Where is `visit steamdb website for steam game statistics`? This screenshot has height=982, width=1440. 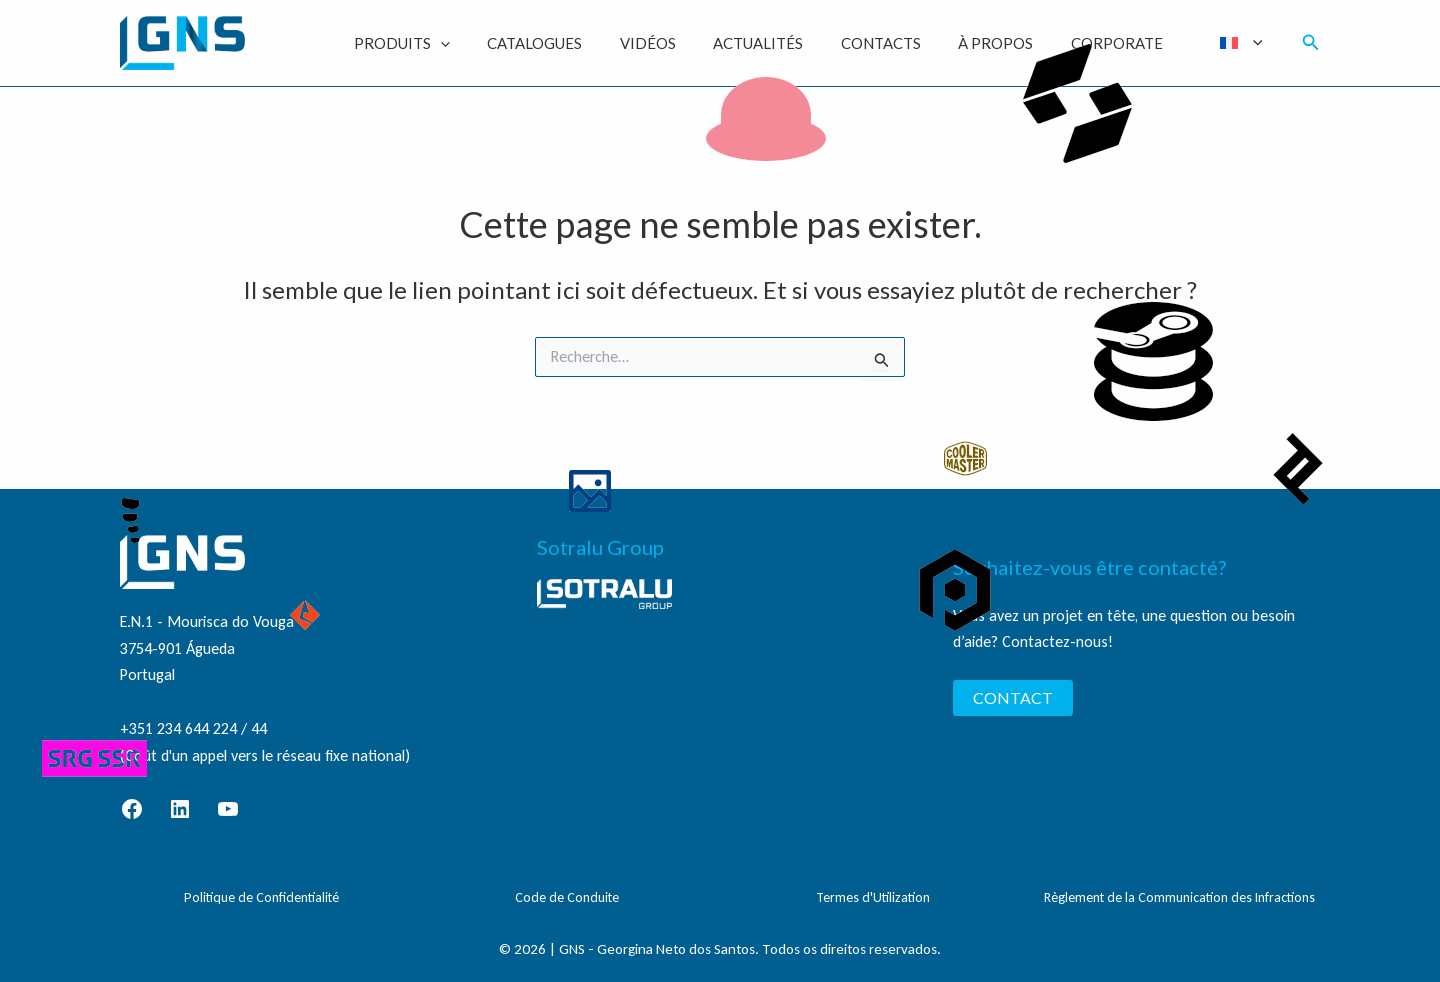
visit steamdb website for steam game statistics is located at coordinates (1153, 361).